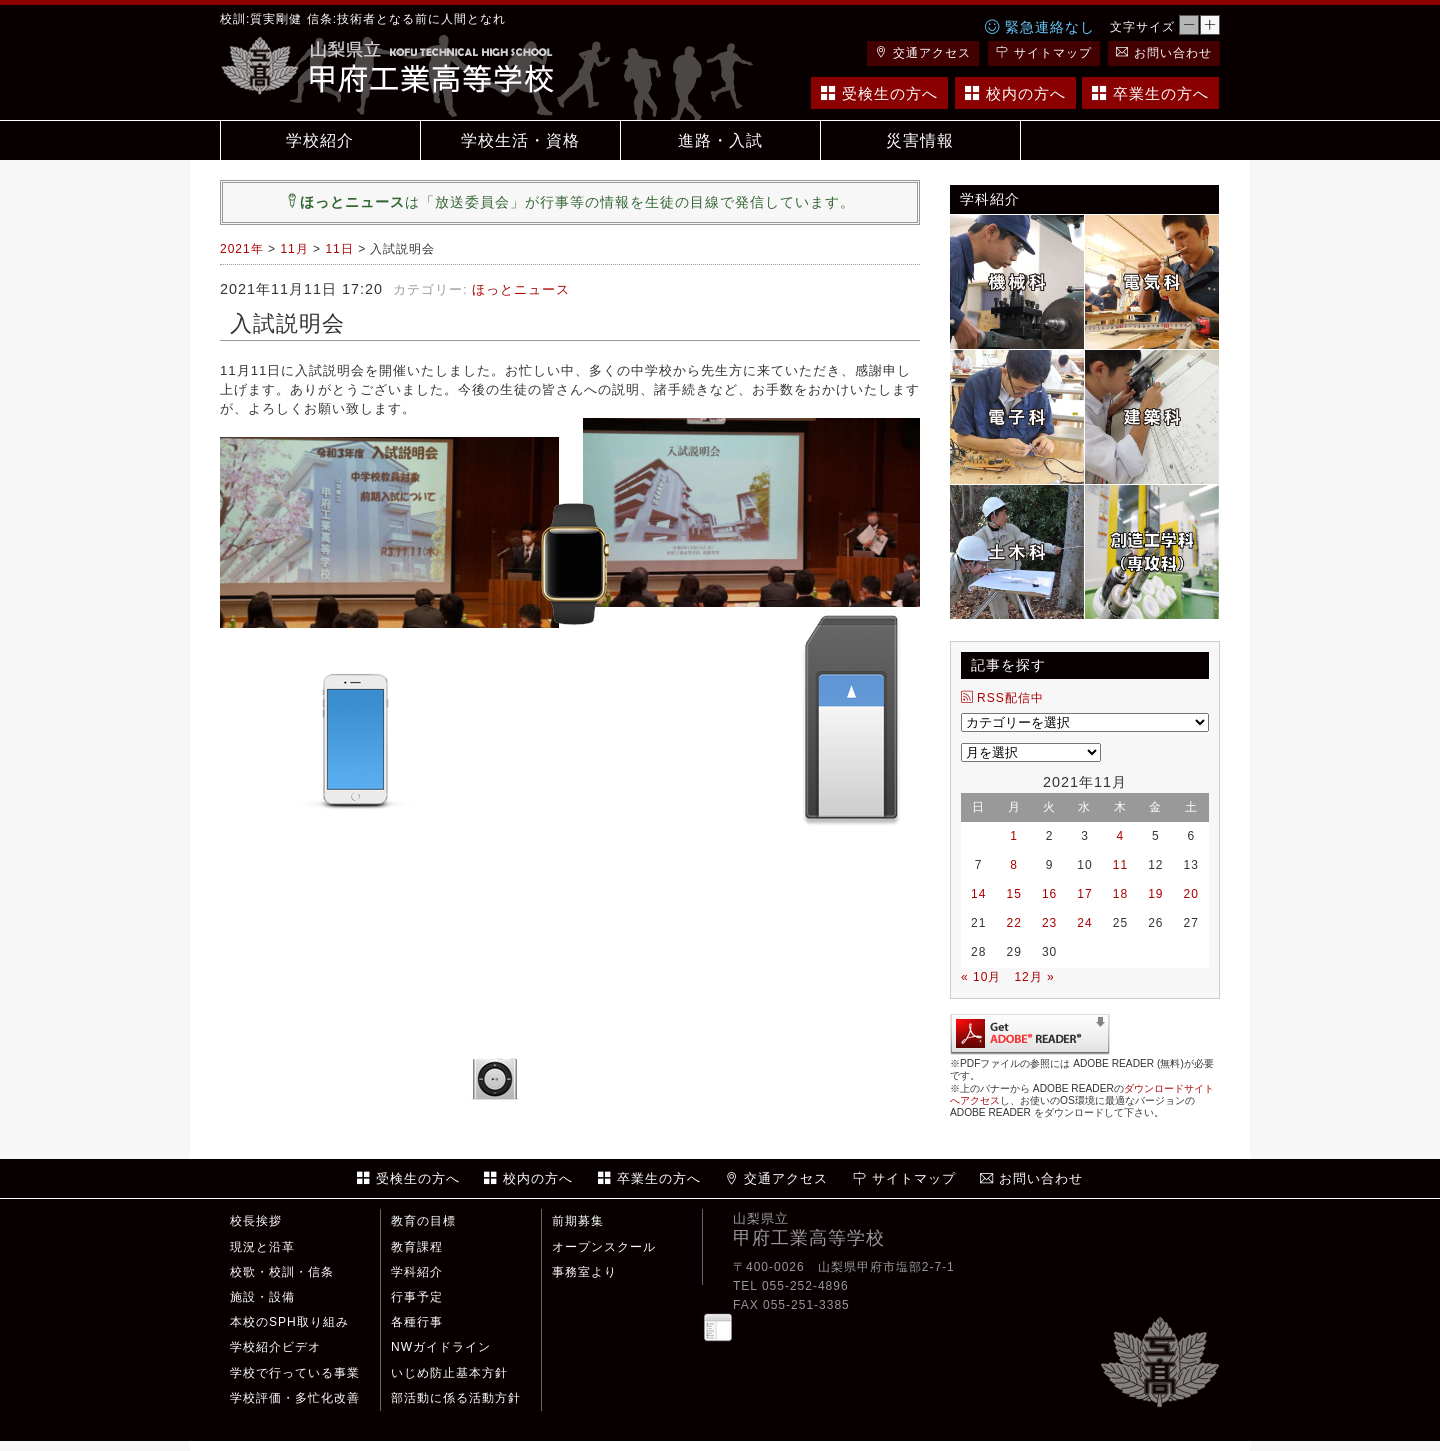 This screenshot has width=1440, height=1451. I want to click on iPod shuffle device connected, so click(495, 1079).